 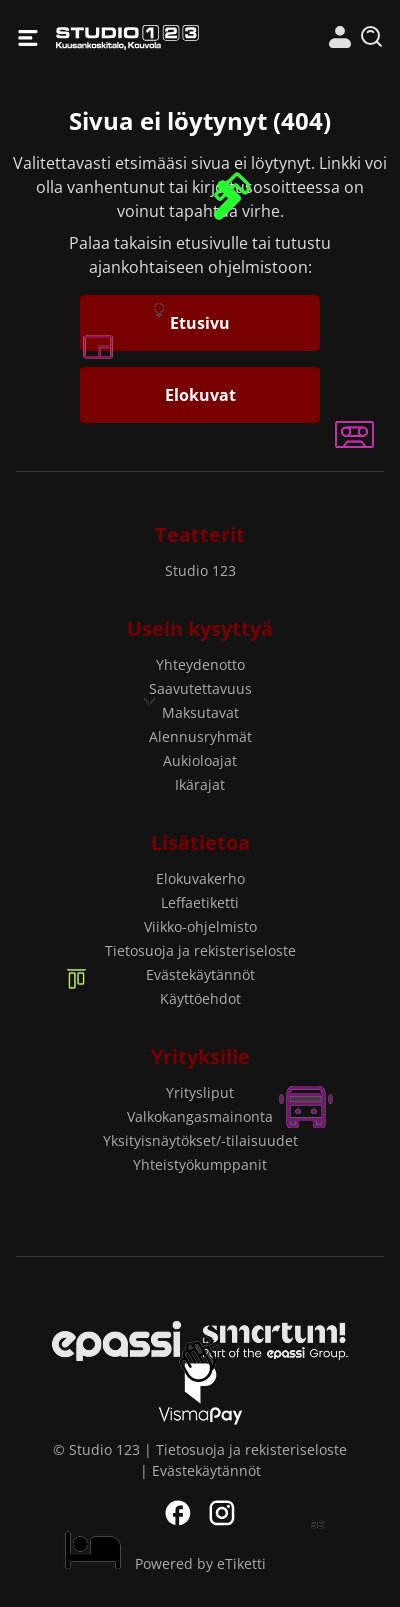 What do you see at coordinates (198, 1359) in the screenshot?
I see `give applause or show appreciation` at bounding box center [198, 1359].